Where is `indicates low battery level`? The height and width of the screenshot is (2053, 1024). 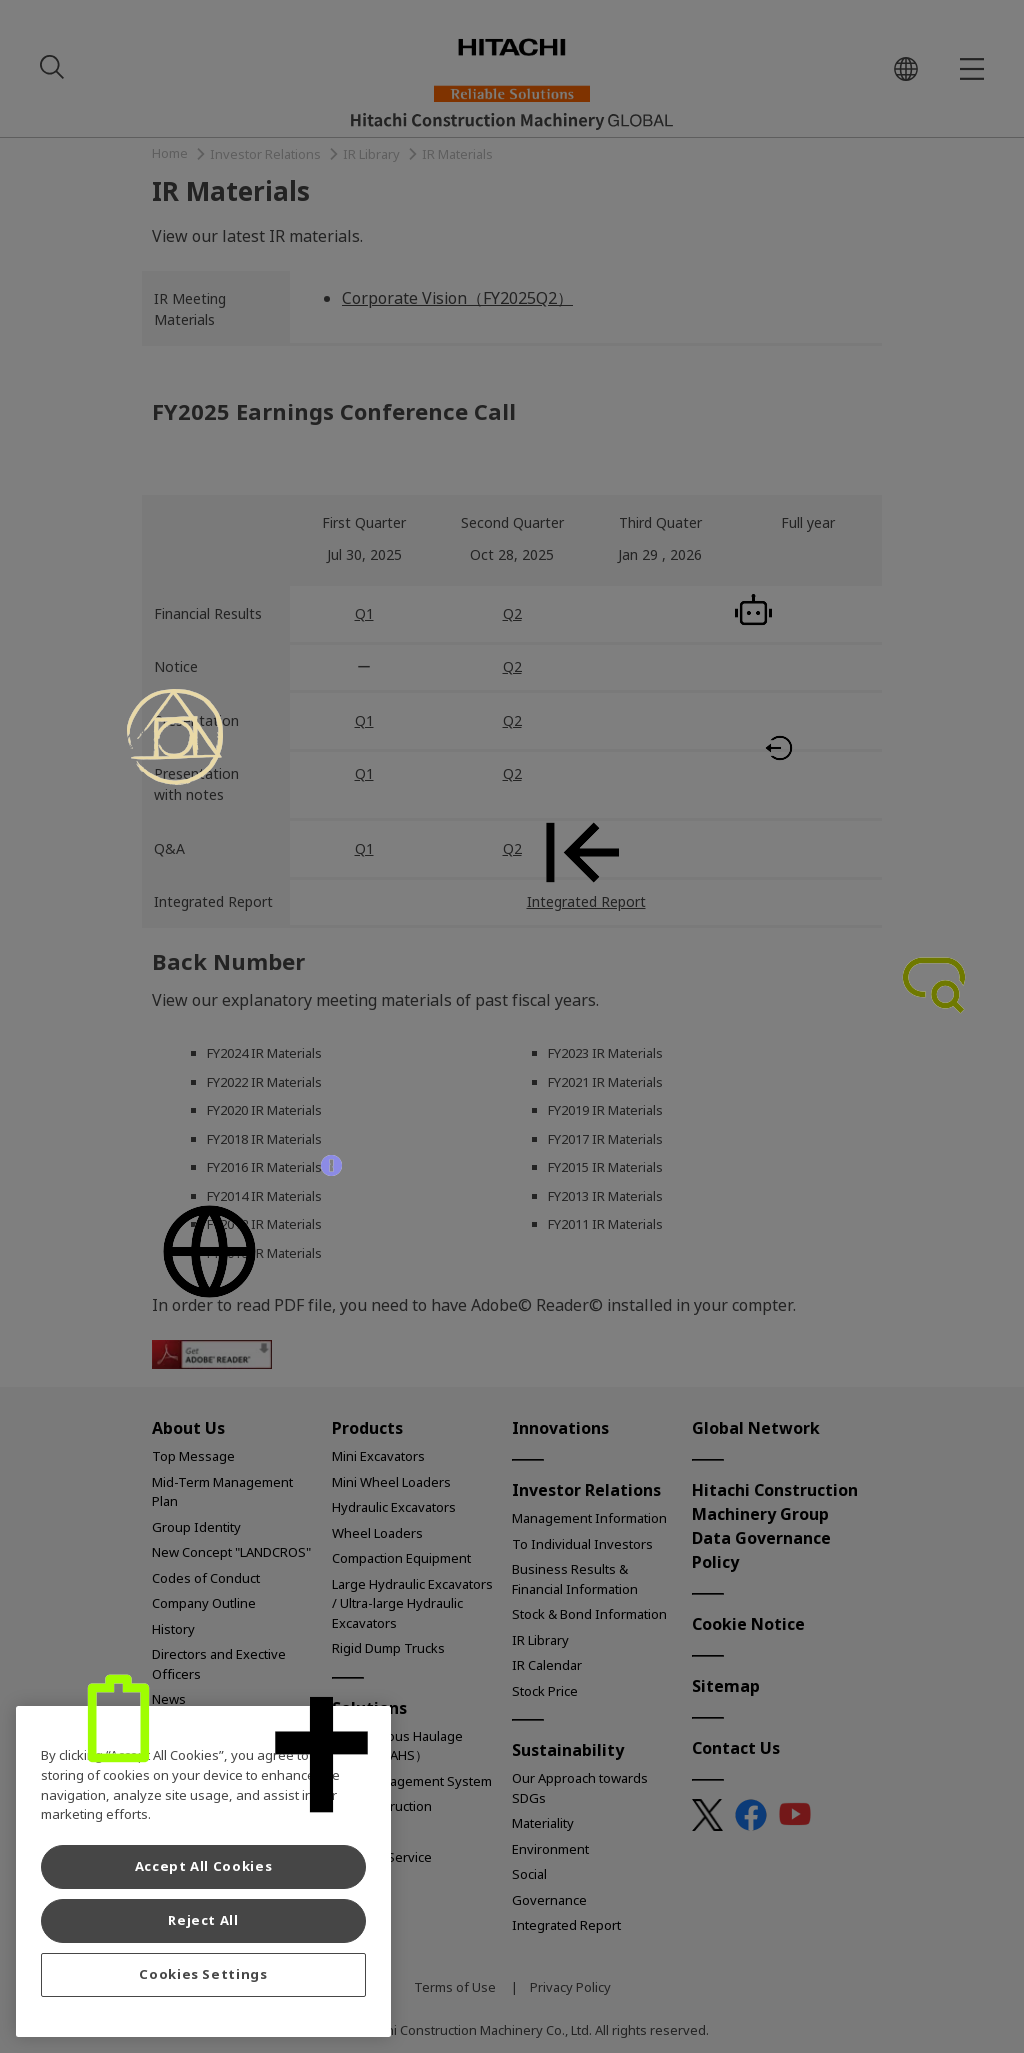
indicates low battery level is located at coordinates (118, 1718).